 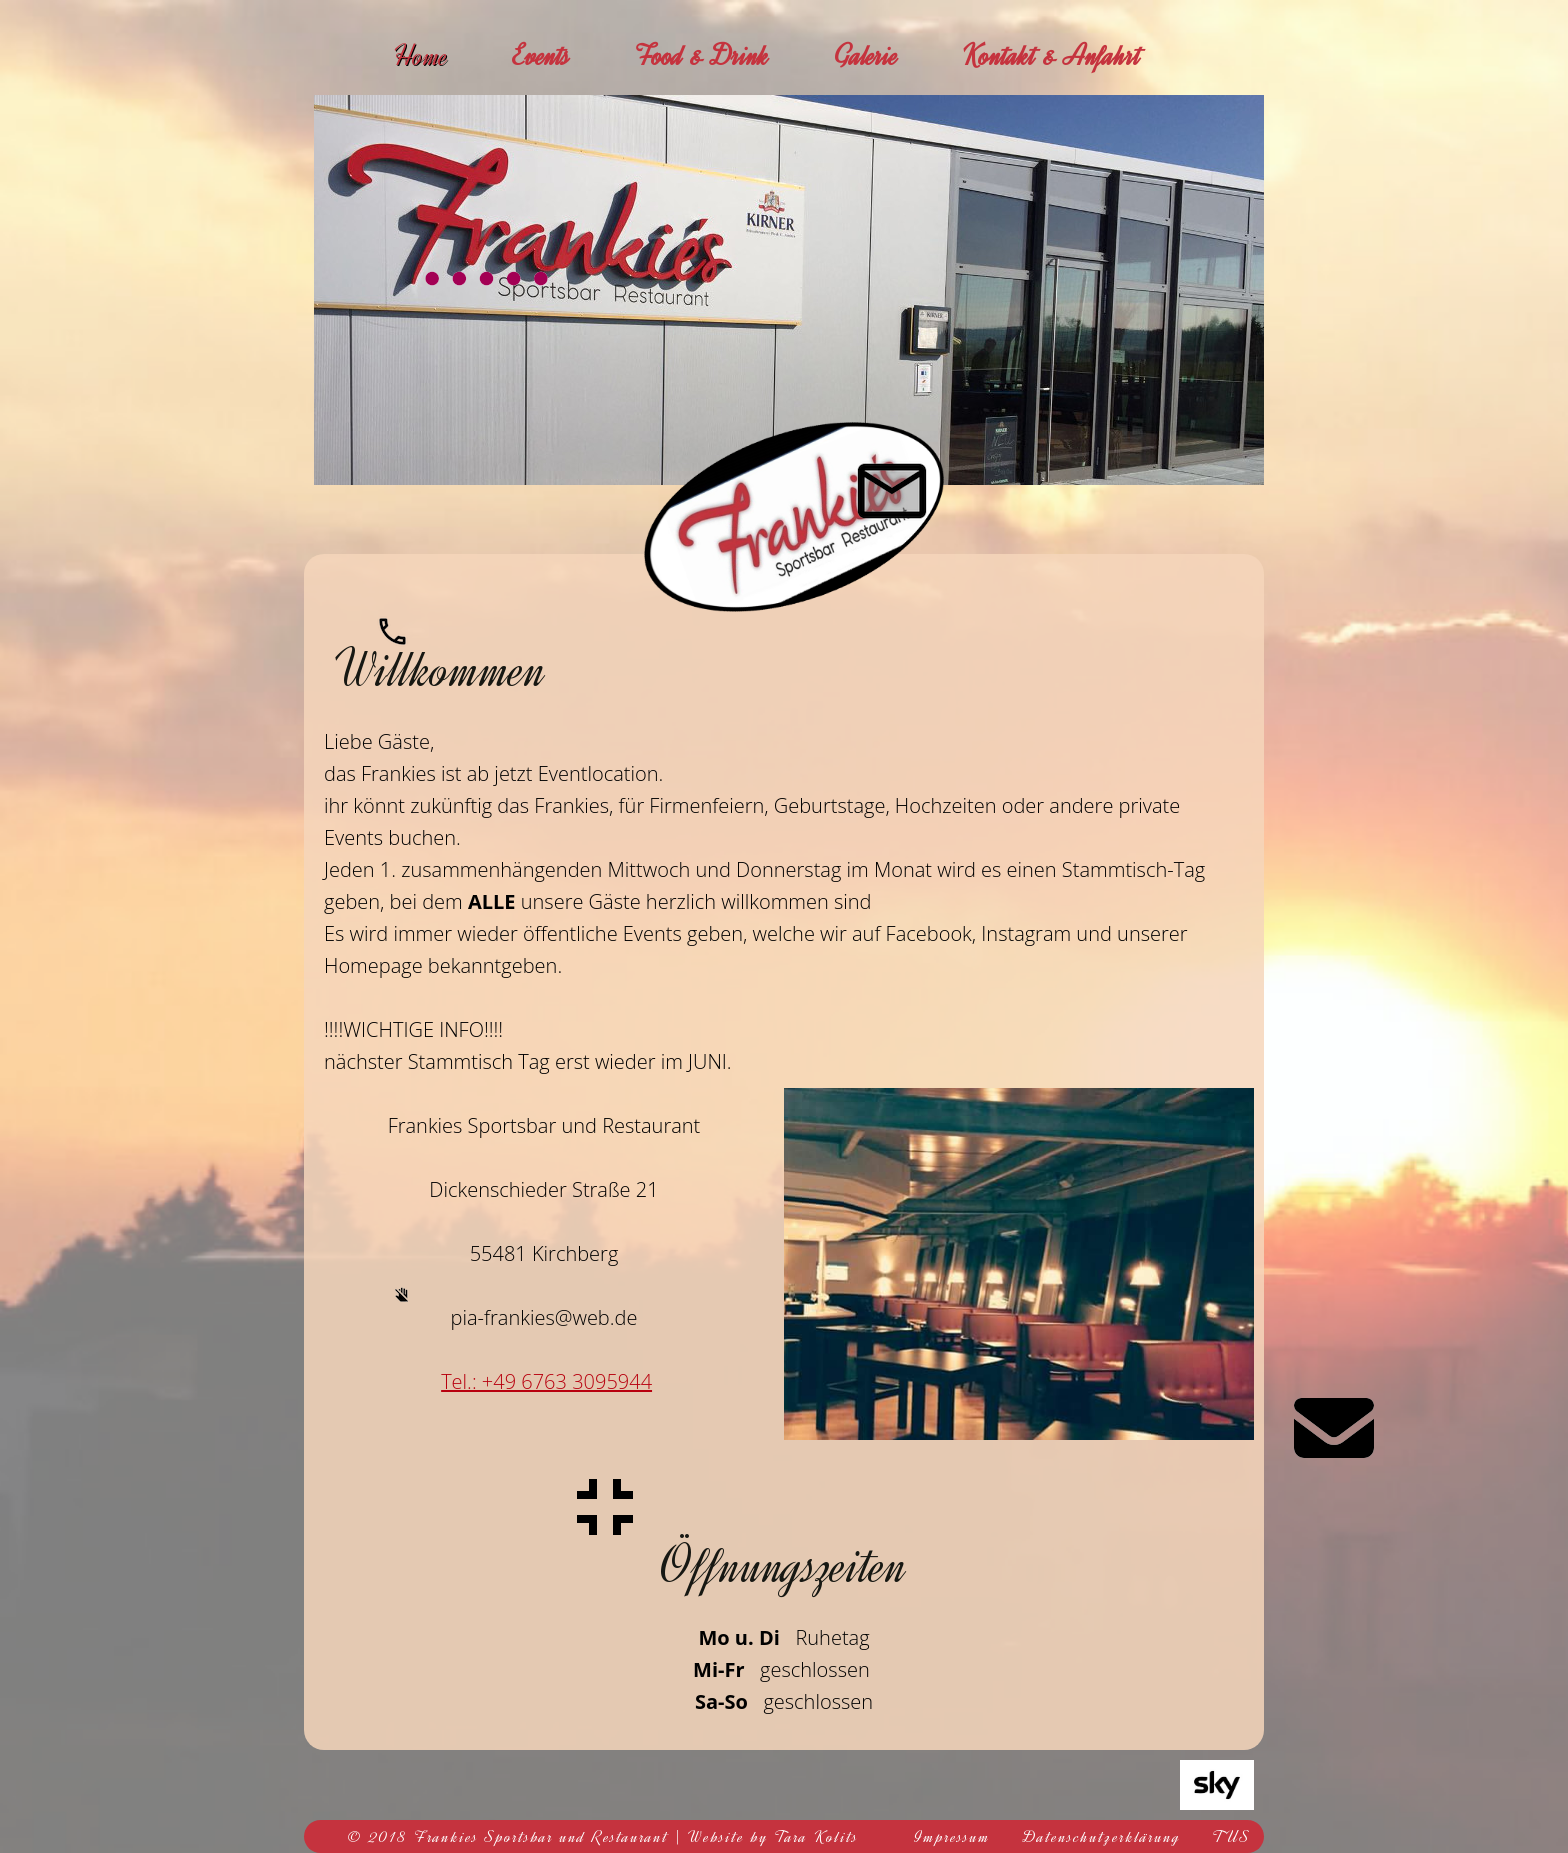 What do you see at coordinates (402, 1295) in the screenshot?
I see `do not touch - touchscreen disabled` at bounding box center [402, 1295].